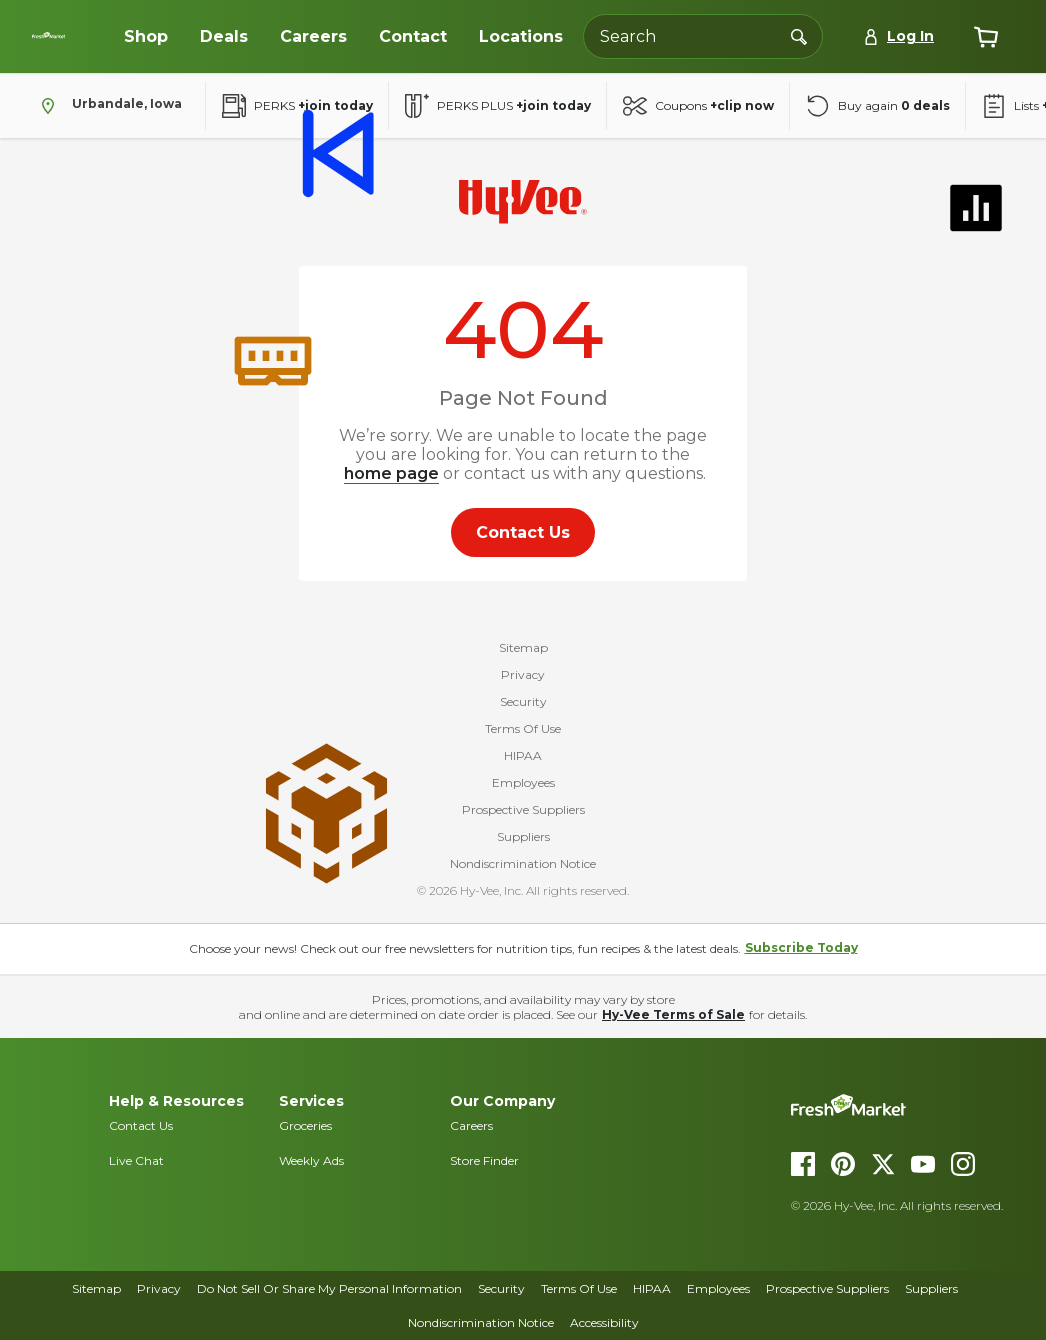 The image size is (1046, 1340). What do you see at coordinates (335, 153) in the screenshot?
I see `skip to previous track` at bounding box center [335, 153].